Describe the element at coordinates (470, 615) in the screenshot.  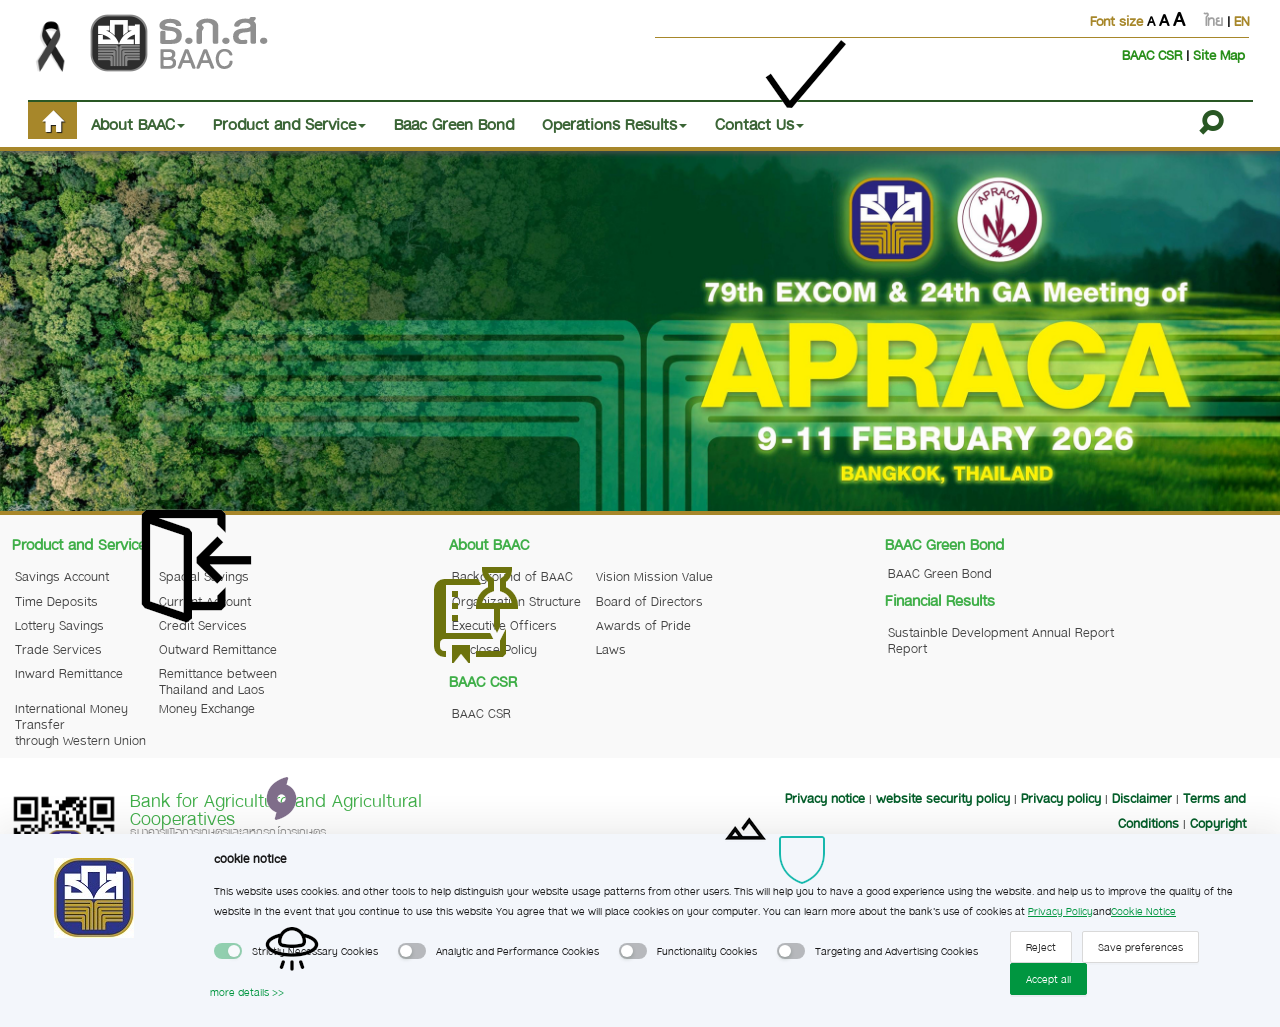
I see `pin a repository to your profile or dashboard` at that location.